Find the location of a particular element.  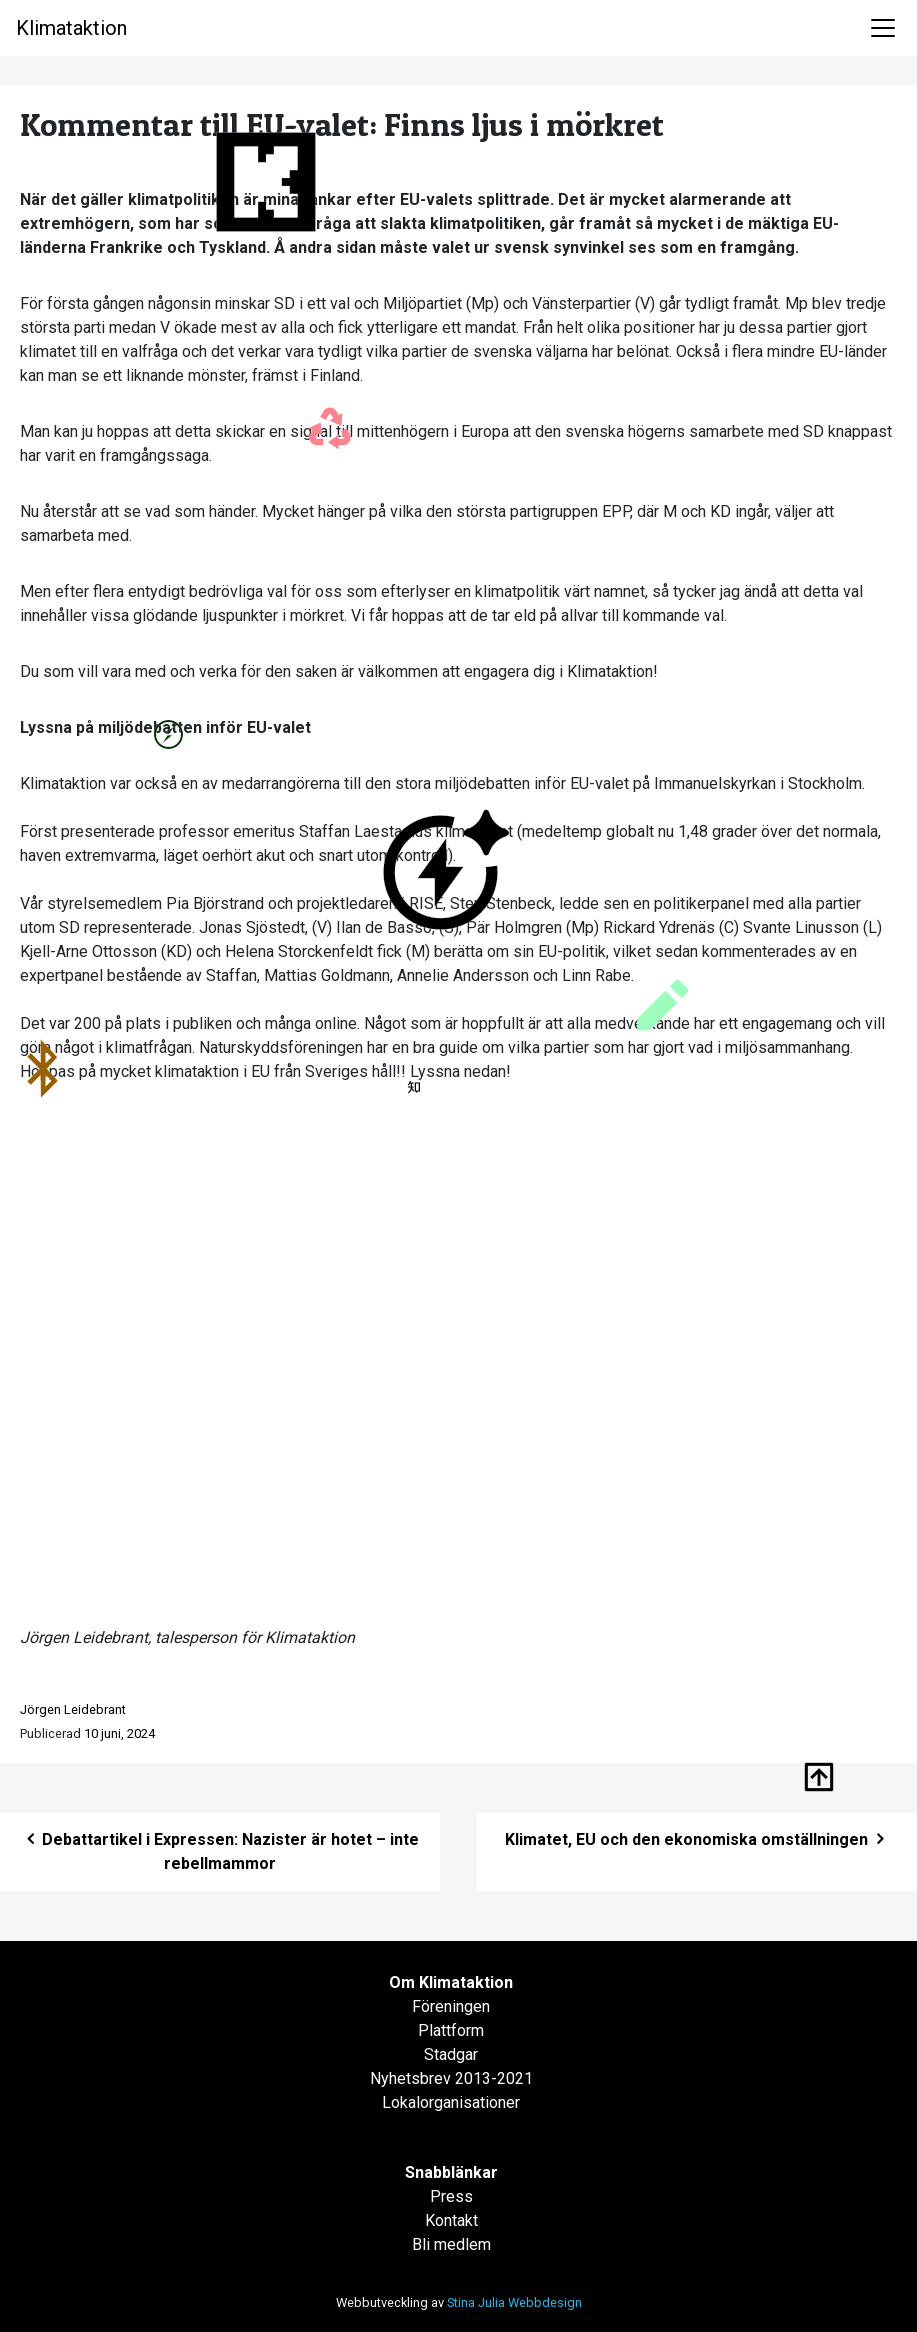

socket.io branding or integration is located at coordinates (168, 734).